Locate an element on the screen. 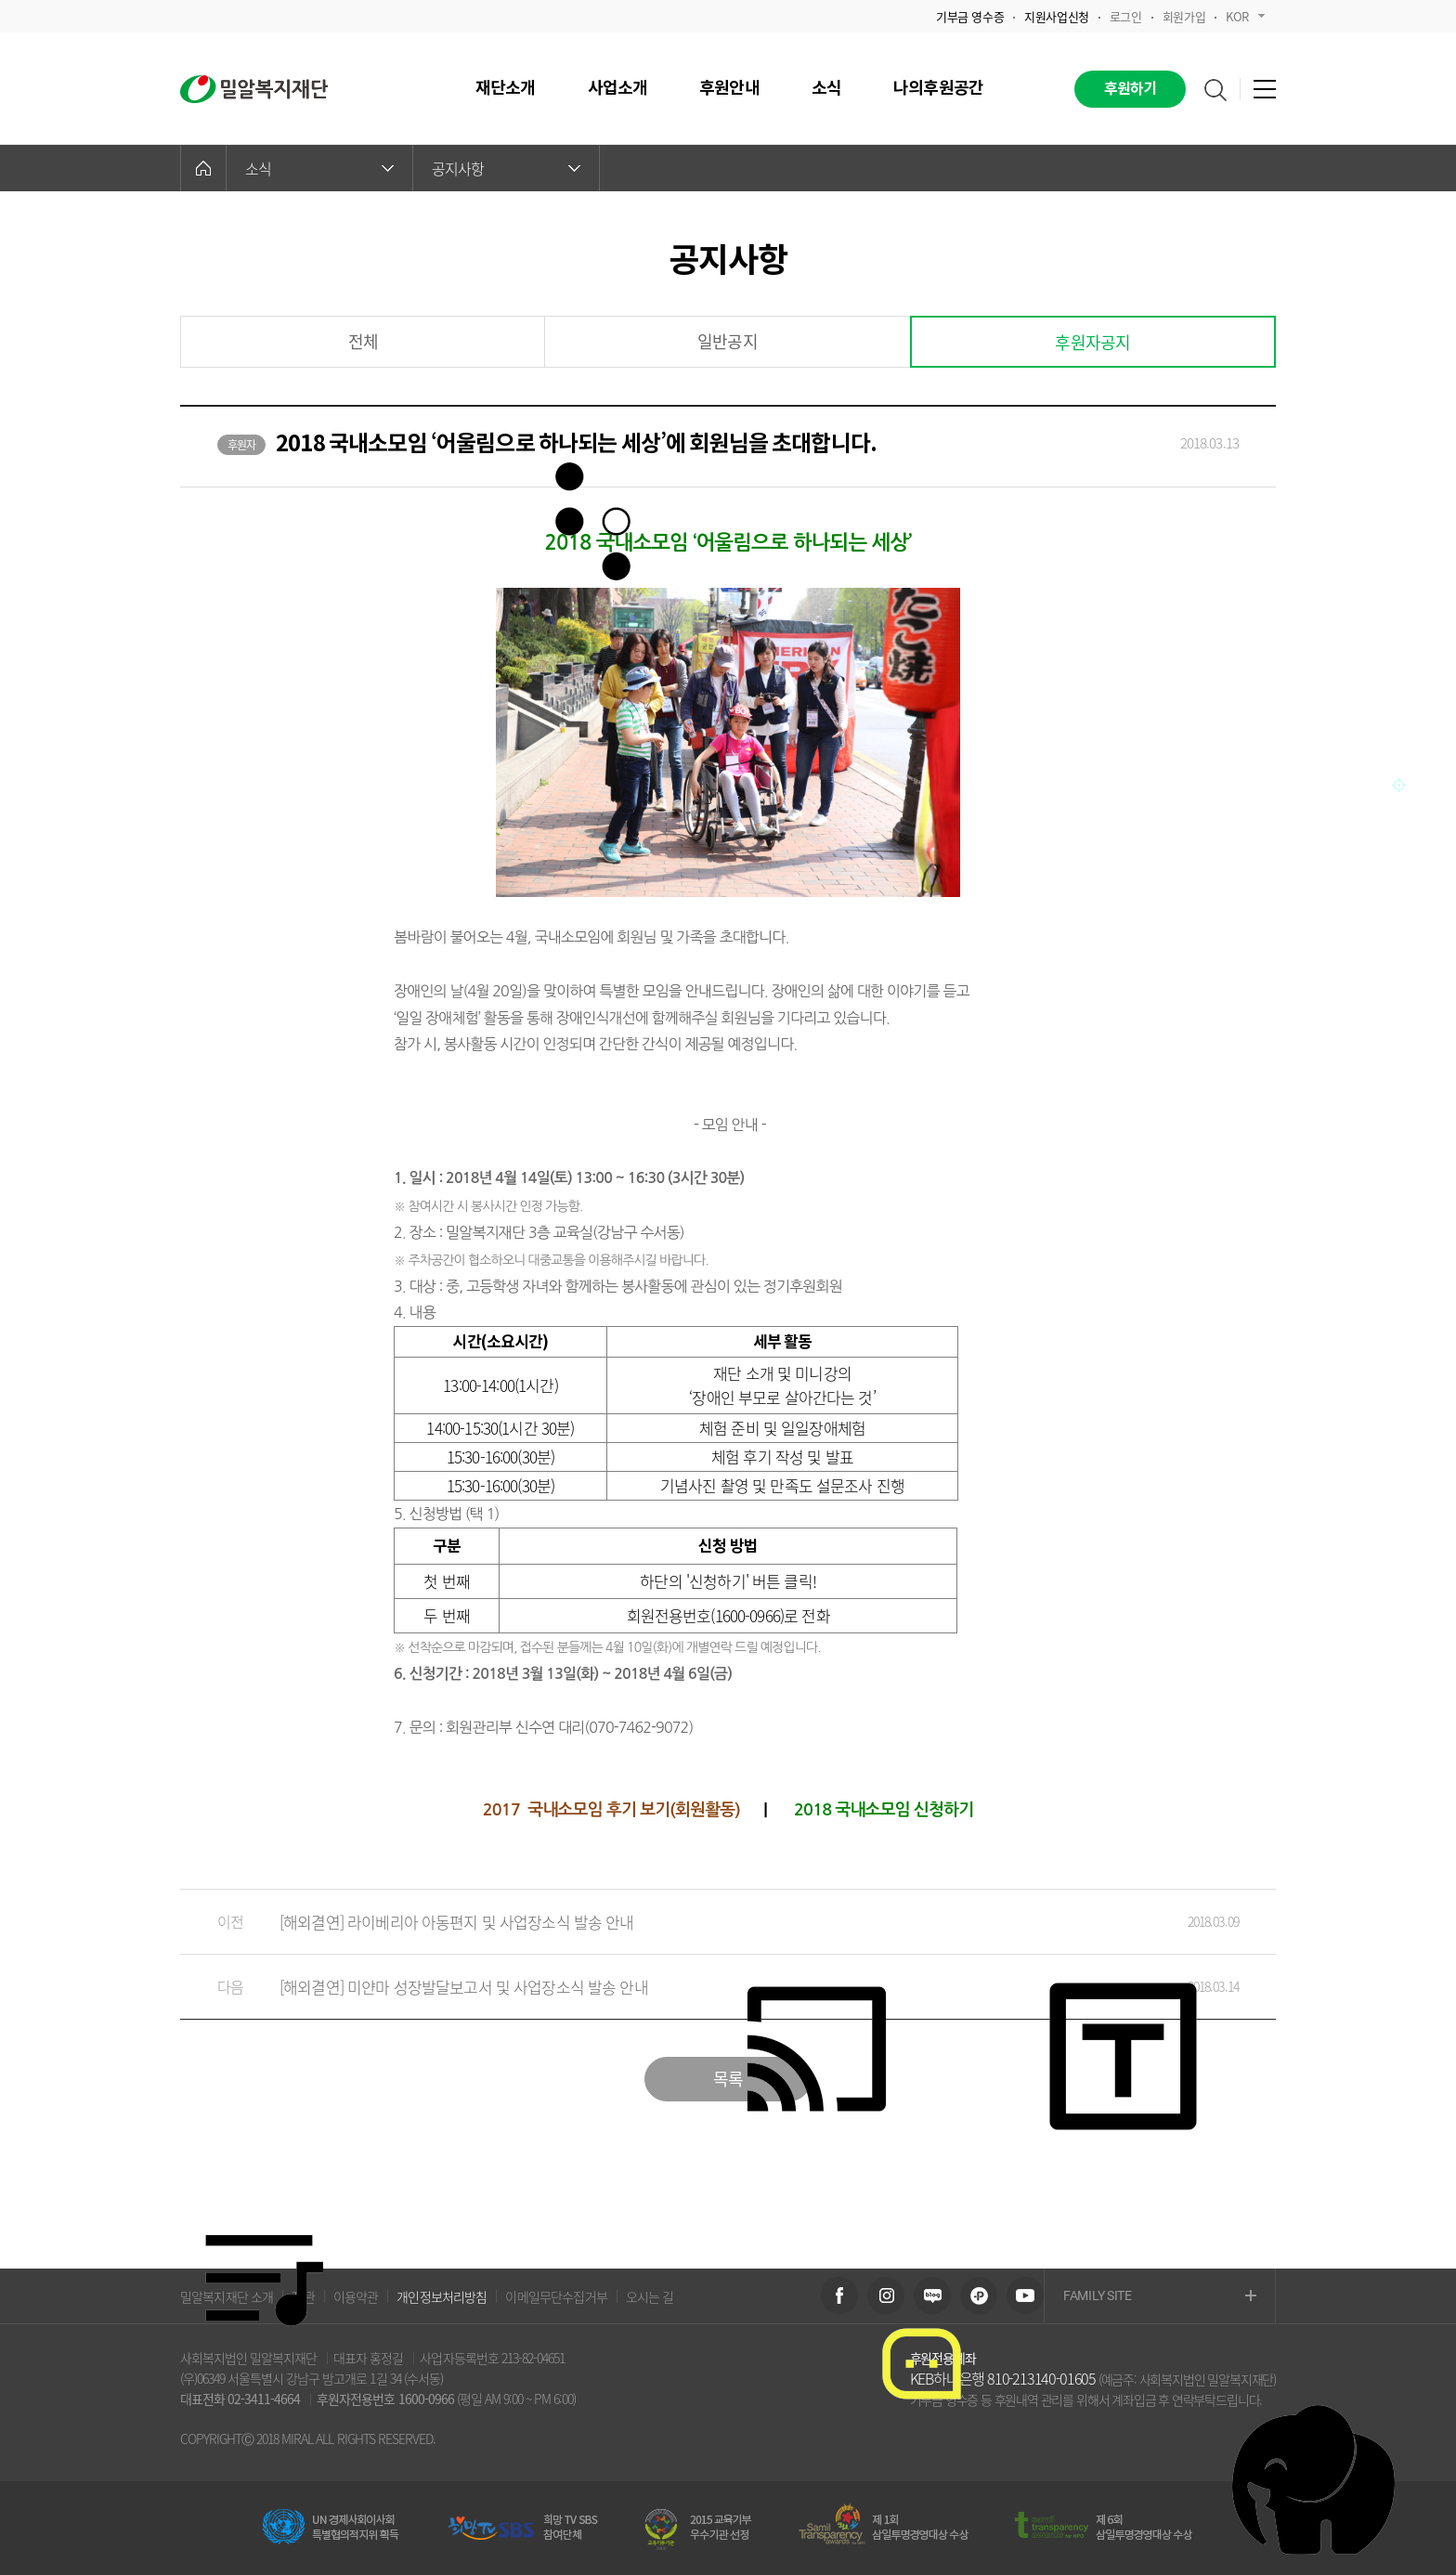  open laragon local development environment is located at coordinates (1313, 2479).